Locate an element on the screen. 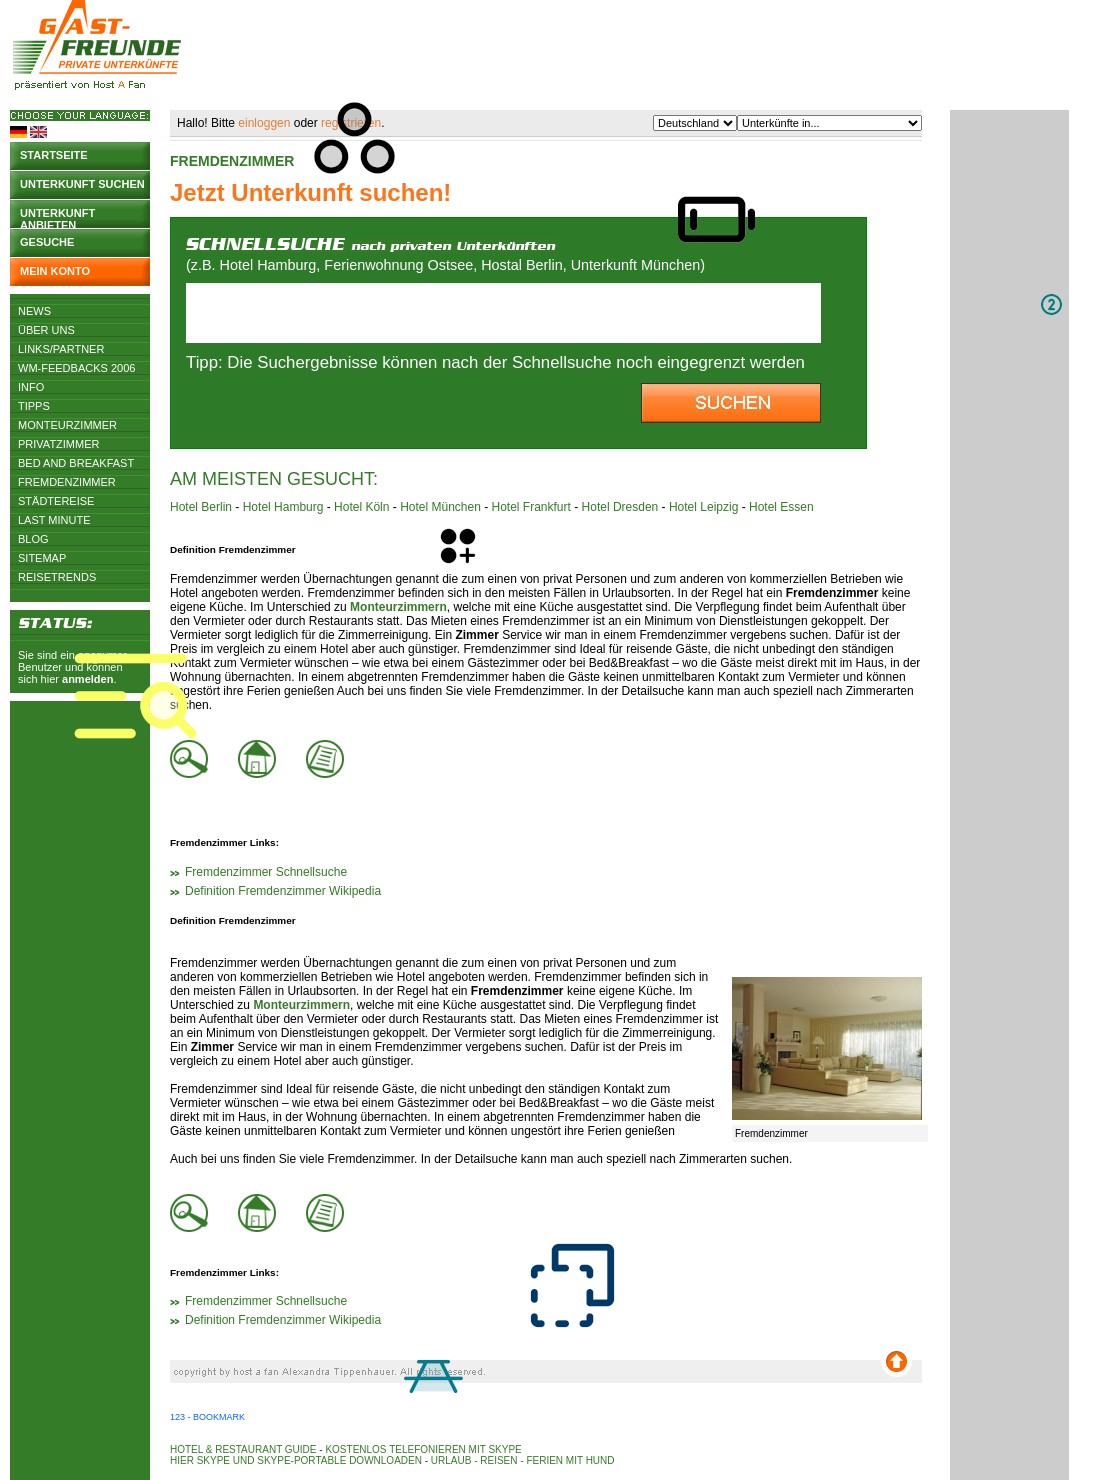 The image size is (1110, 1480). view connected items or groups is located at coordinates (354, 139).